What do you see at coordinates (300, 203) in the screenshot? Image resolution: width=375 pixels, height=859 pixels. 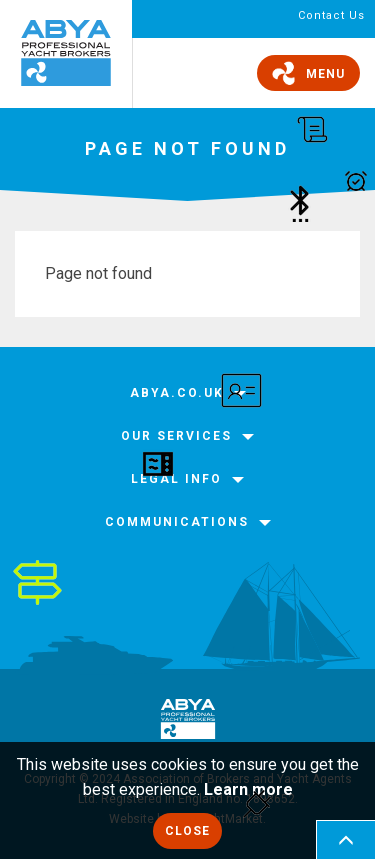 I see `access bluetooth settings` at bounding box center [300, 203].